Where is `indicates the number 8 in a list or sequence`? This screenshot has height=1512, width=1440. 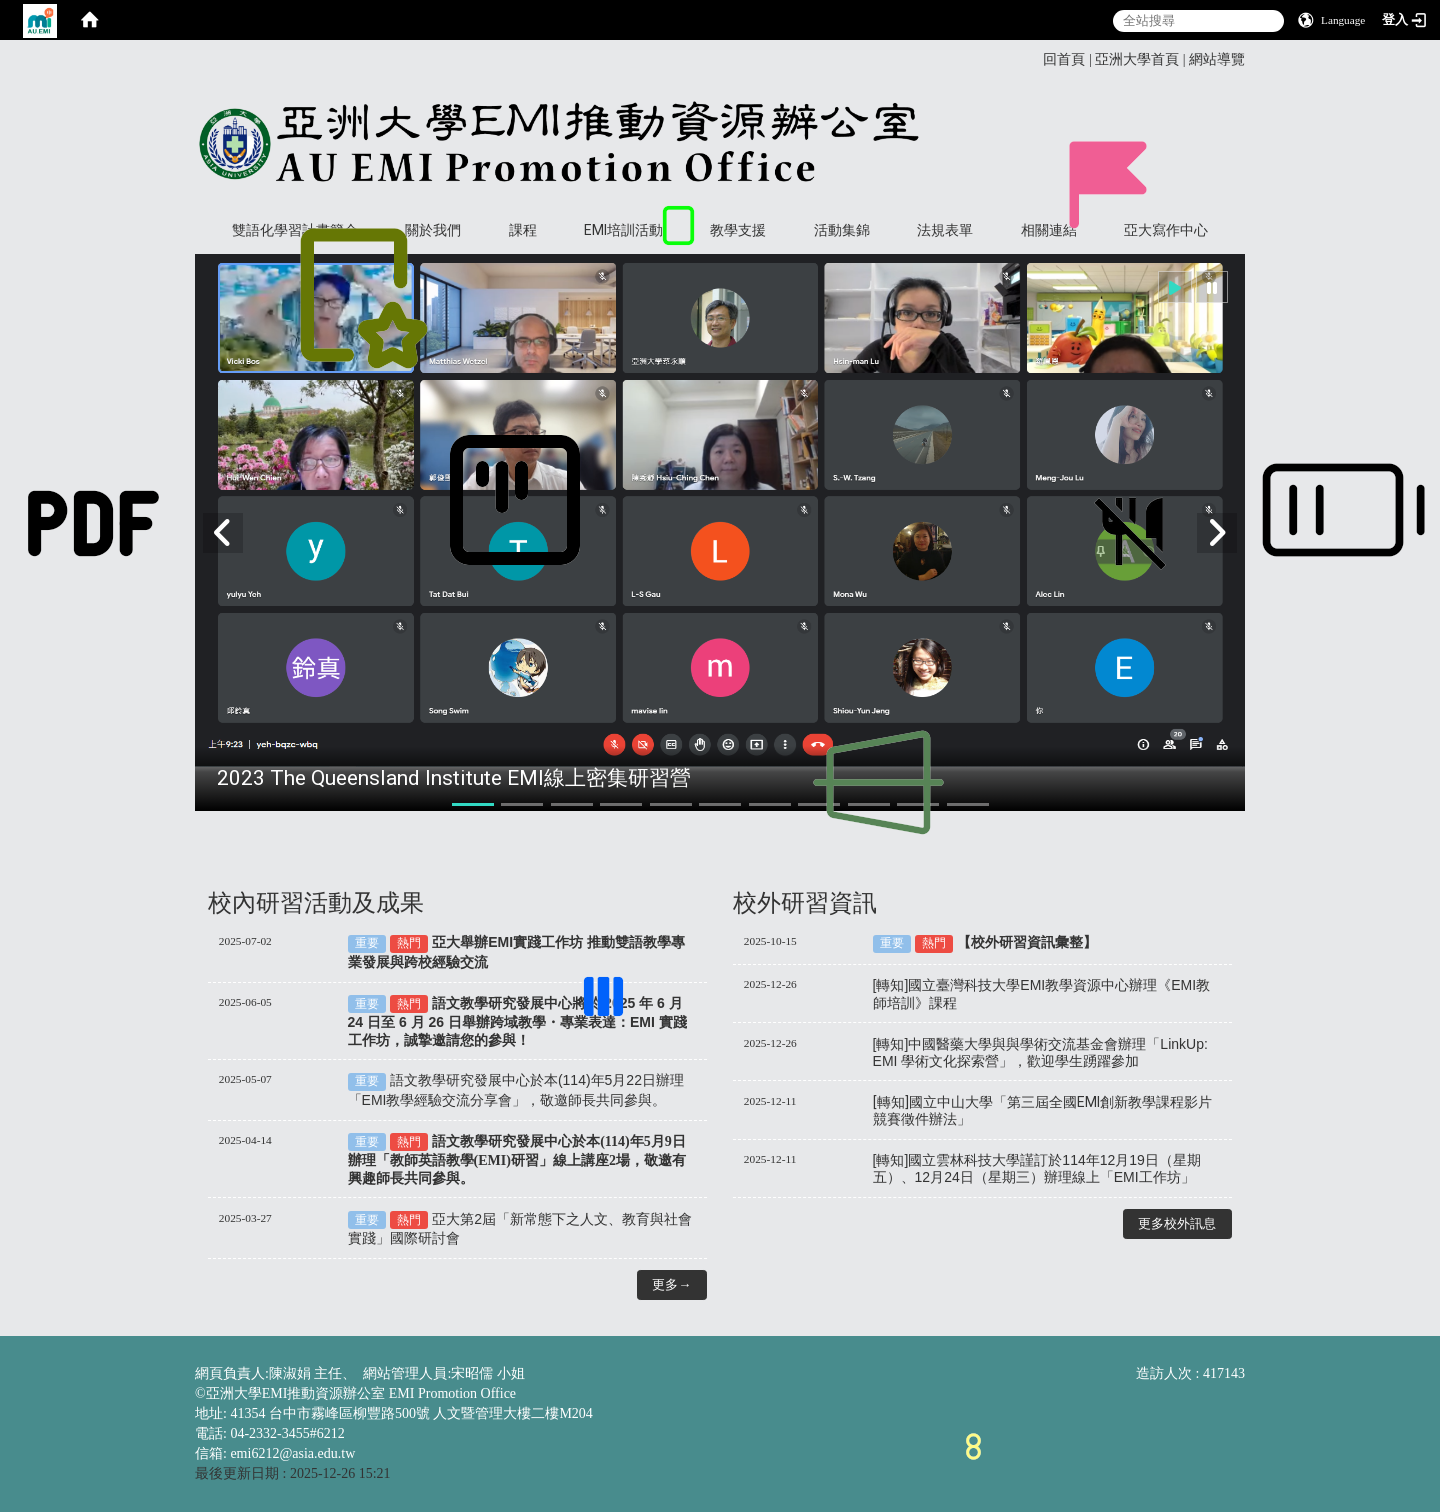 indicates the number 8 in a list or sequence is located at coordinates (973, 1446).